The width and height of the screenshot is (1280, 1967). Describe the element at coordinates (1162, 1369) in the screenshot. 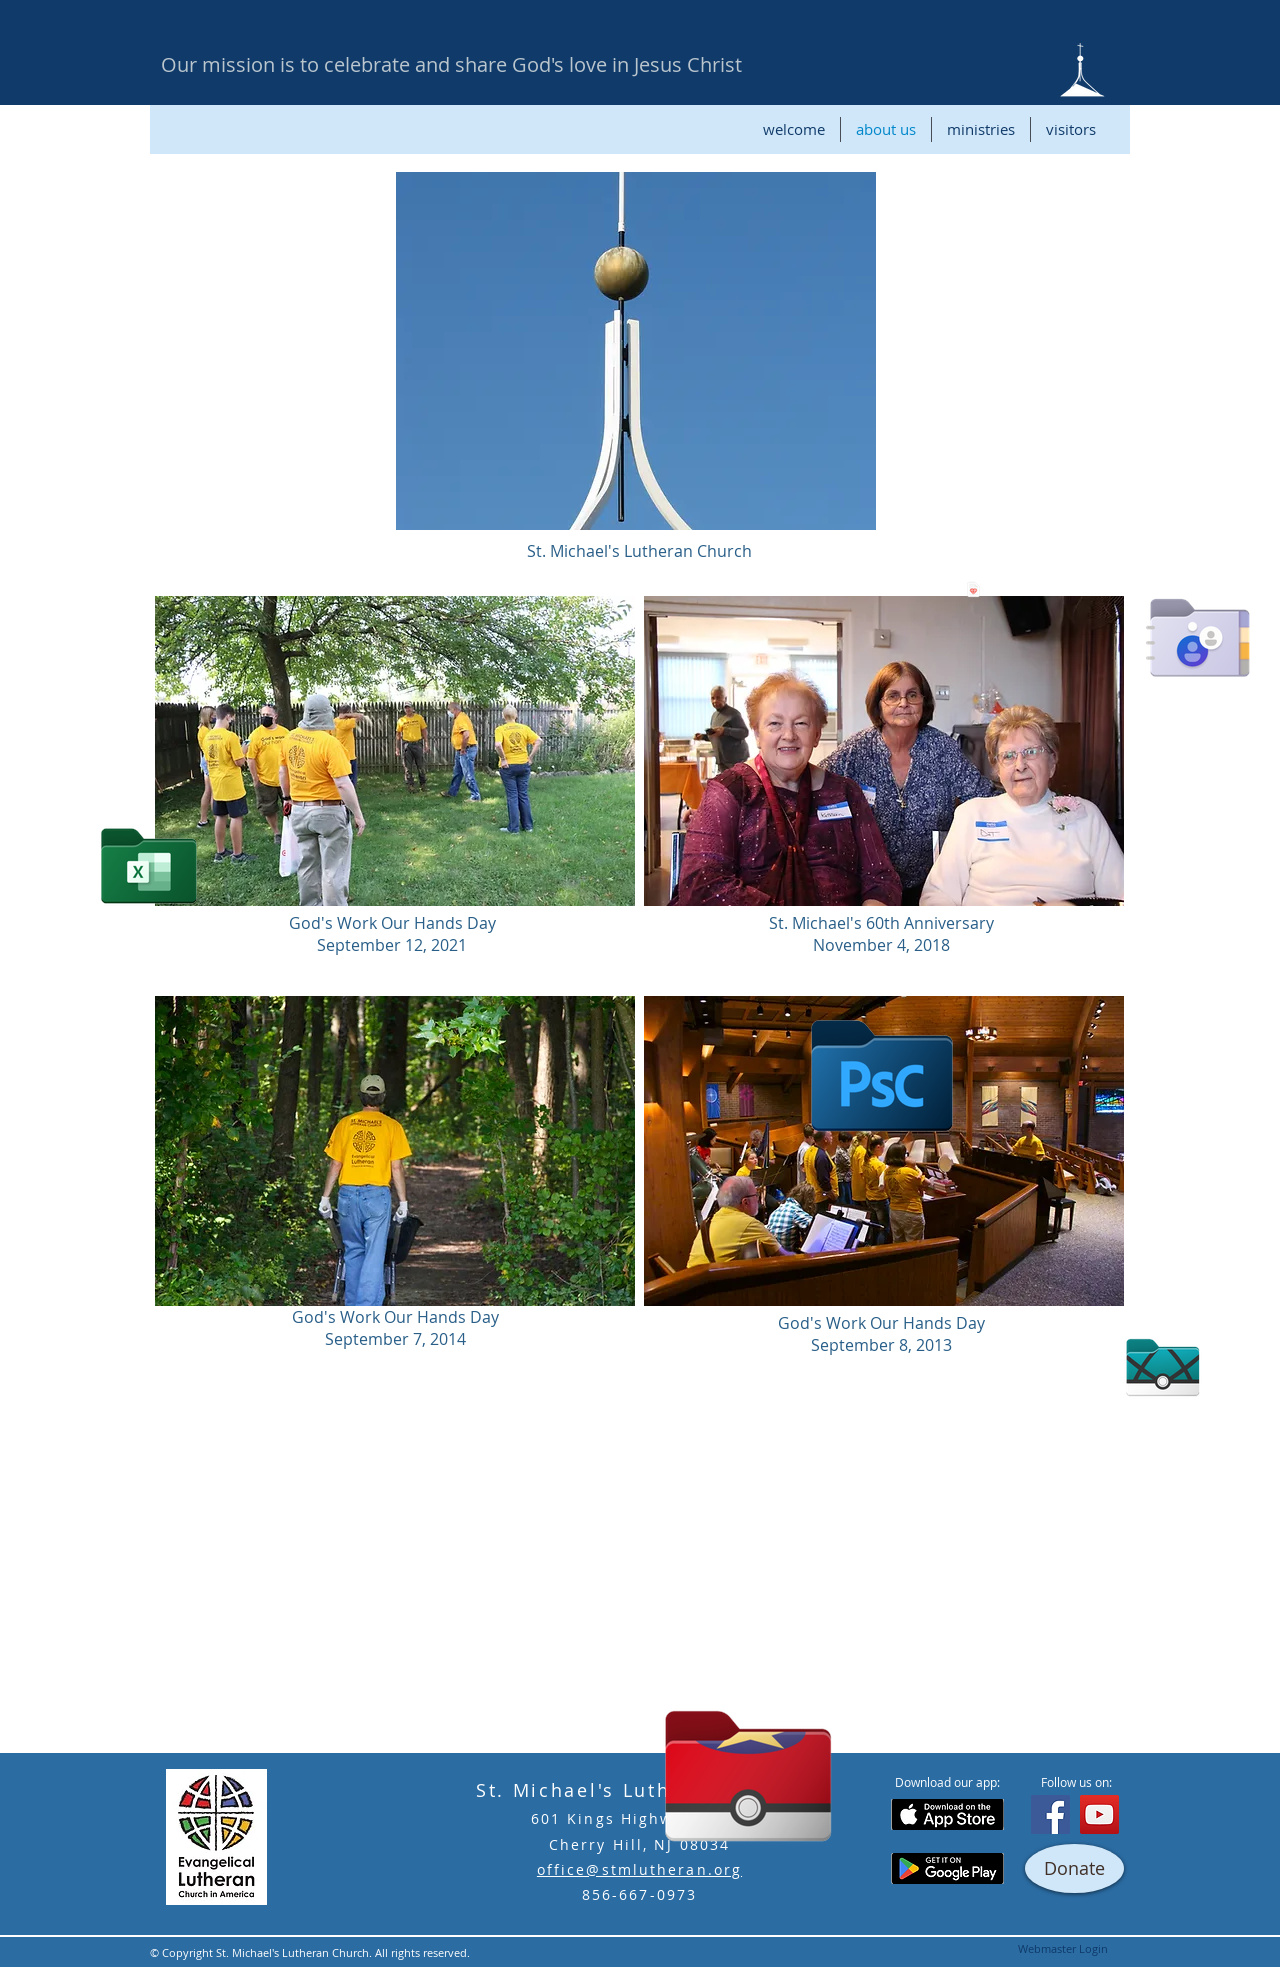

I see `folder for pokémon net ball collection or related game assets` at that location.